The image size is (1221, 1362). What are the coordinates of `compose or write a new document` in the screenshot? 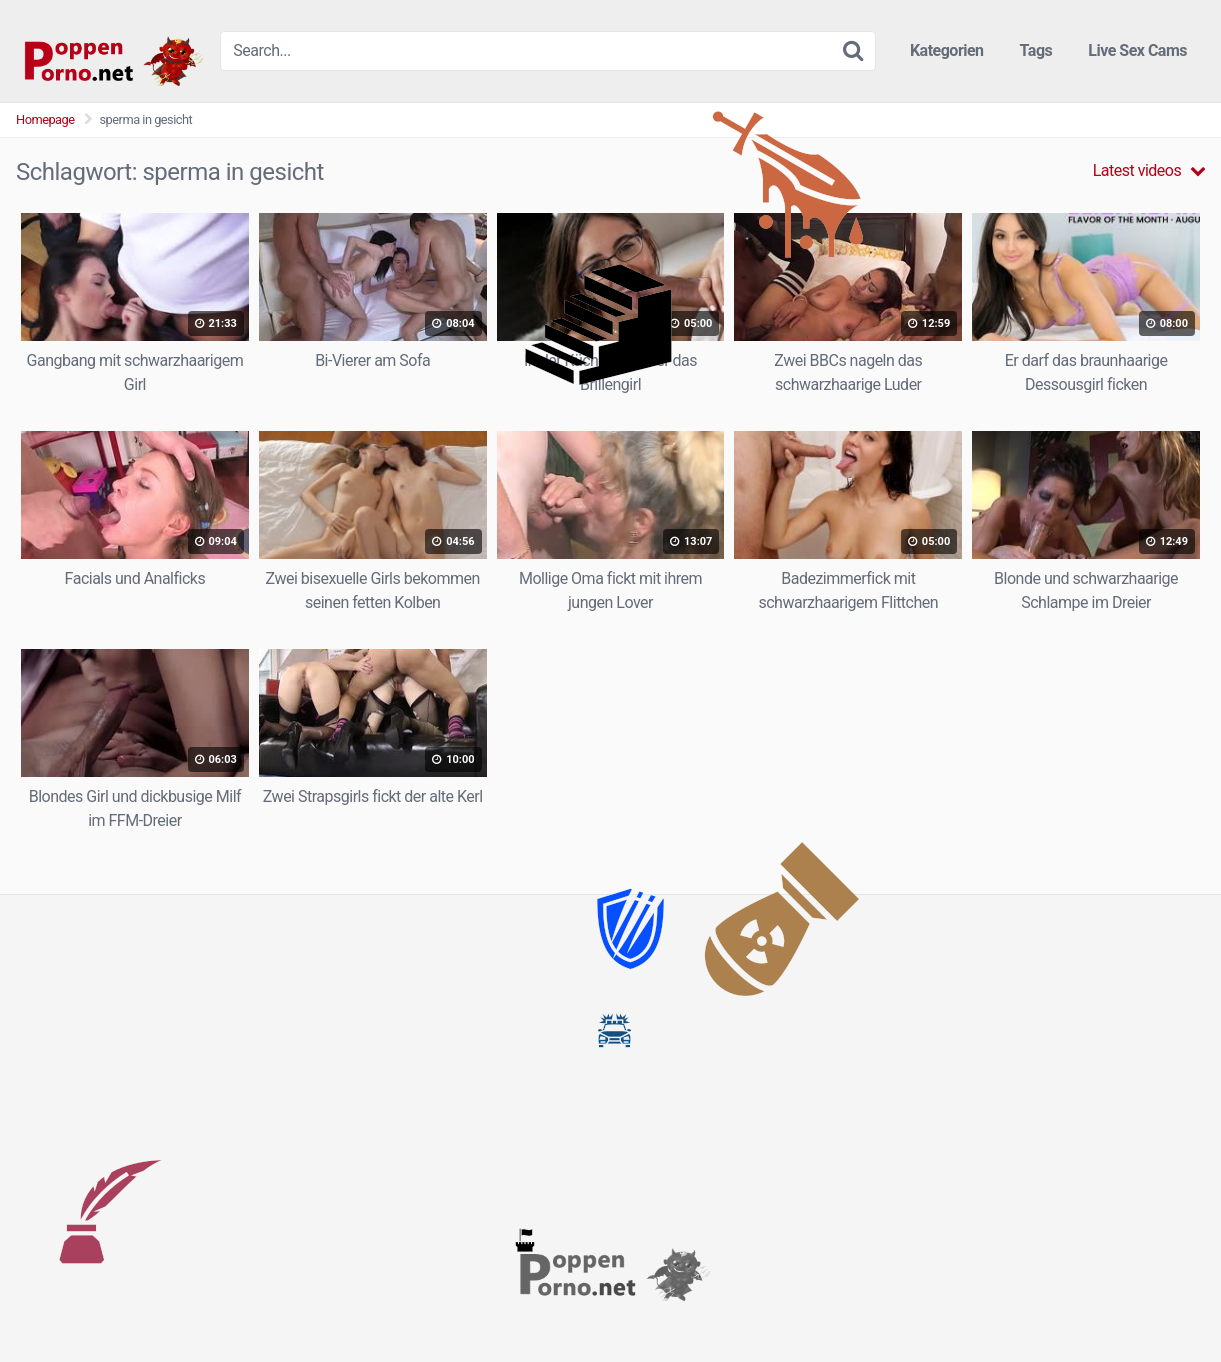 It's located at (109, 1212).